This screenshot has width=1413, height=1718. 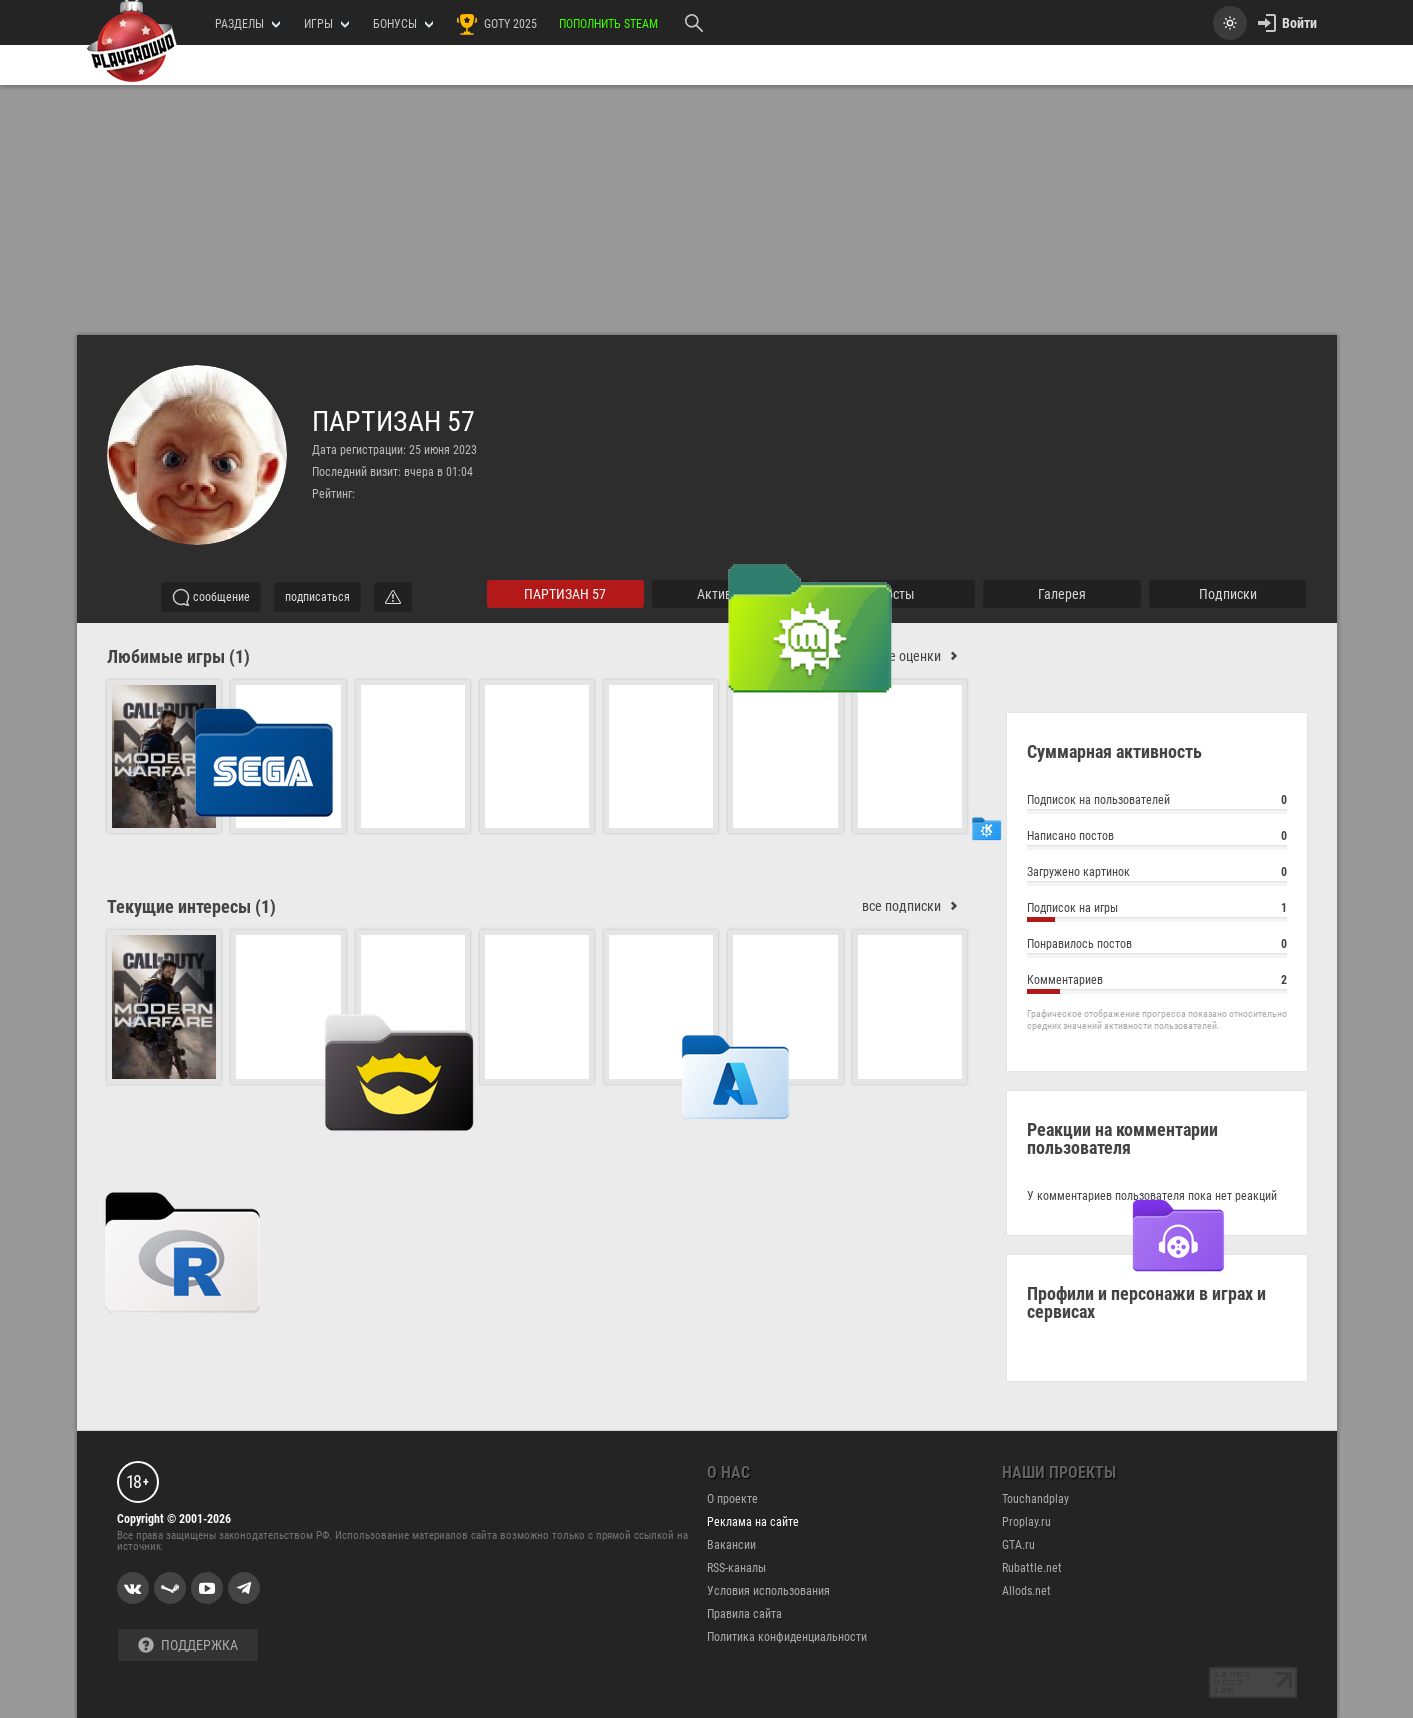 What do you see at coordinates (263, 766) in the screenshot?
I see `open folder containing sega games or files` at bounding box center [263, 766].